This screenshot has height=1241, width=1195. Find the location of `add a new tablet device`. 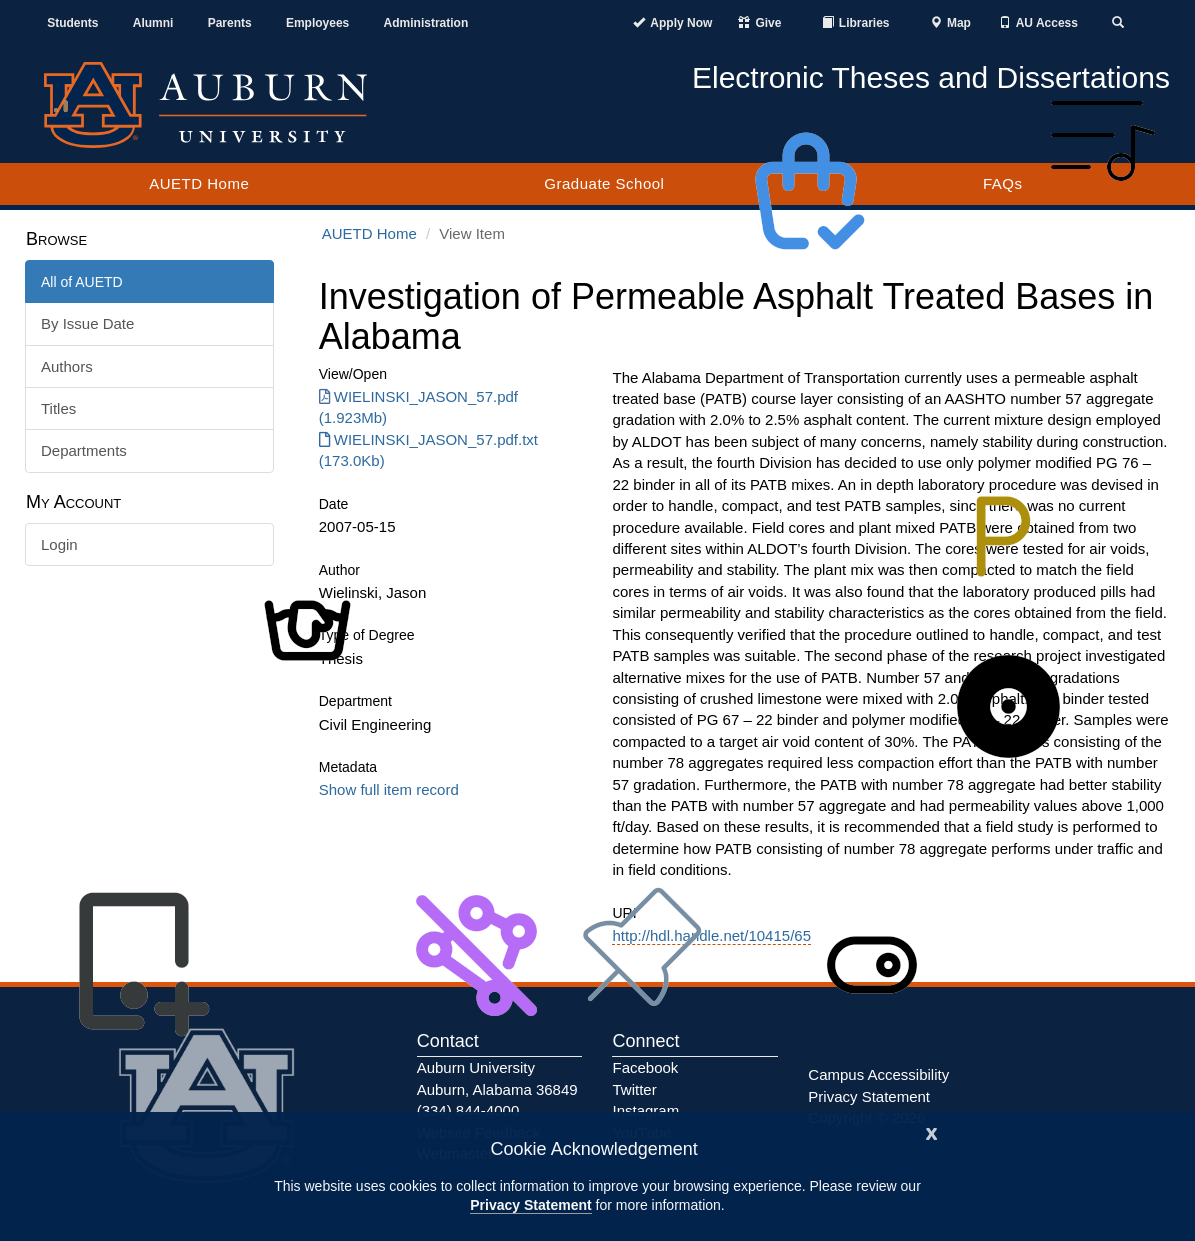

add a new tablet device is located at coordinates (134, 961).